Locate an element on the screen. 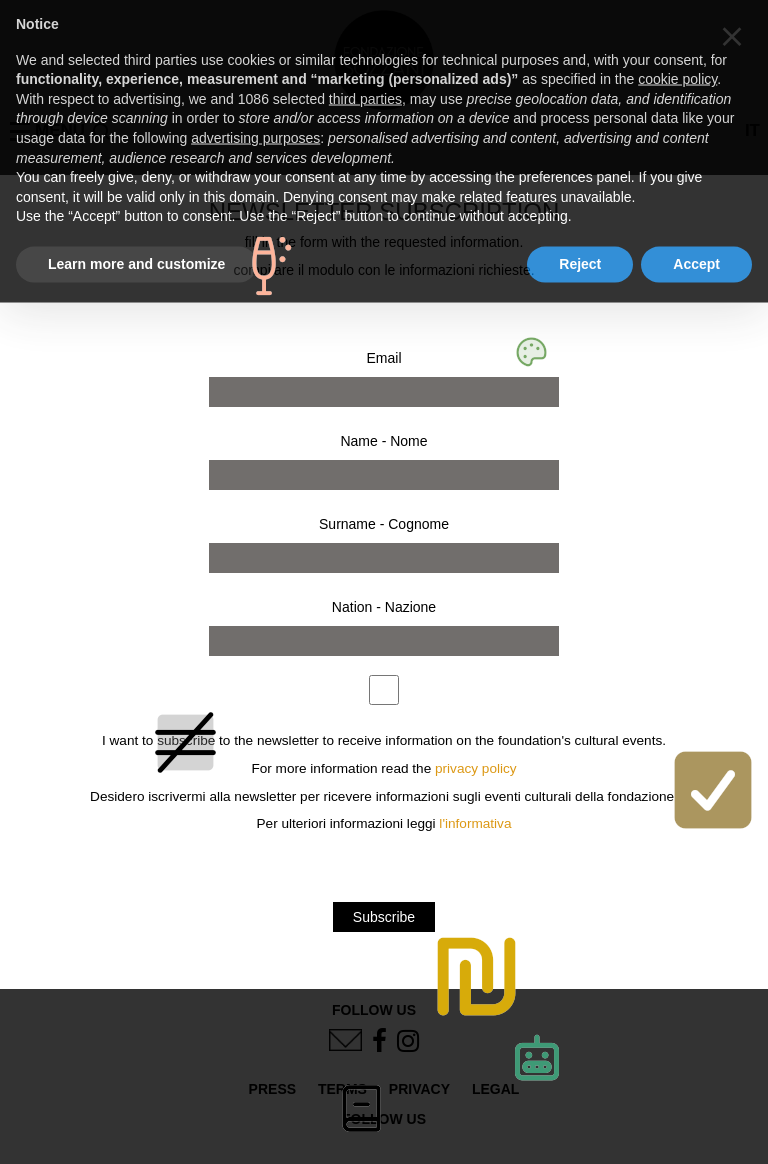 The height and width of the screenshot is (1164, 768). confirm or submit an action is located at coordinates (713, 790).